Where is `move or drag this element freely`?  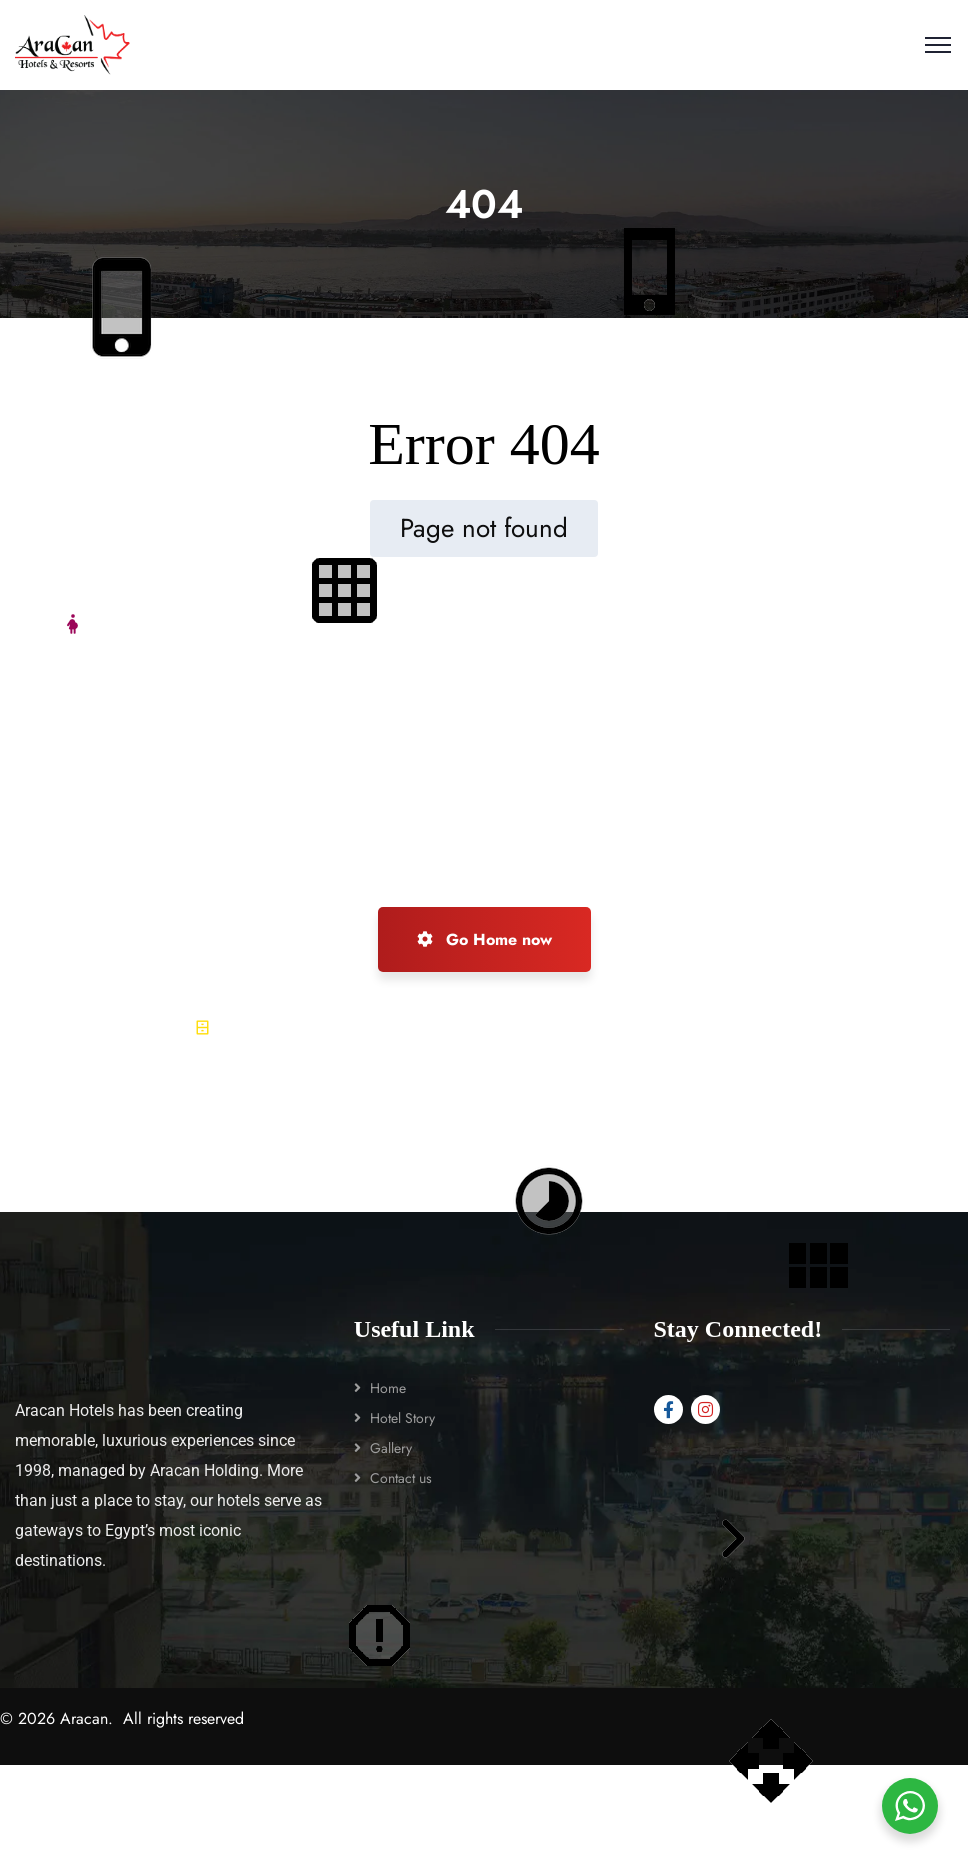
move or drag this element freely is located at coordinates (771, 1761).